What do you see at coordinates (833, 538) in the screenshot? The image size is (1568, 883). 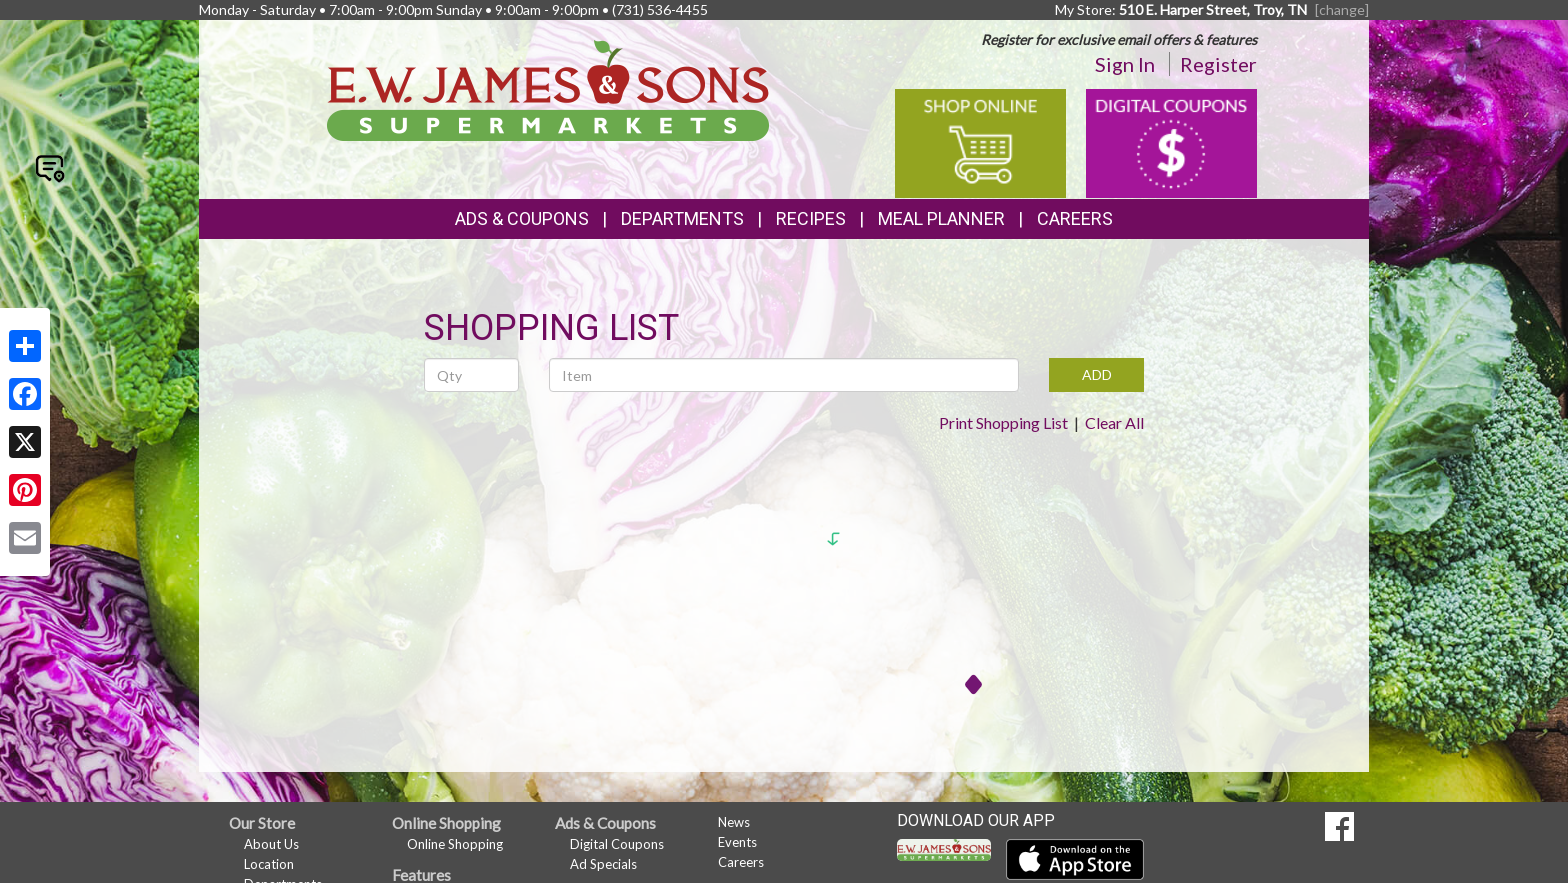 I see `go back and down in navigation` at bounding box center [833, 538].